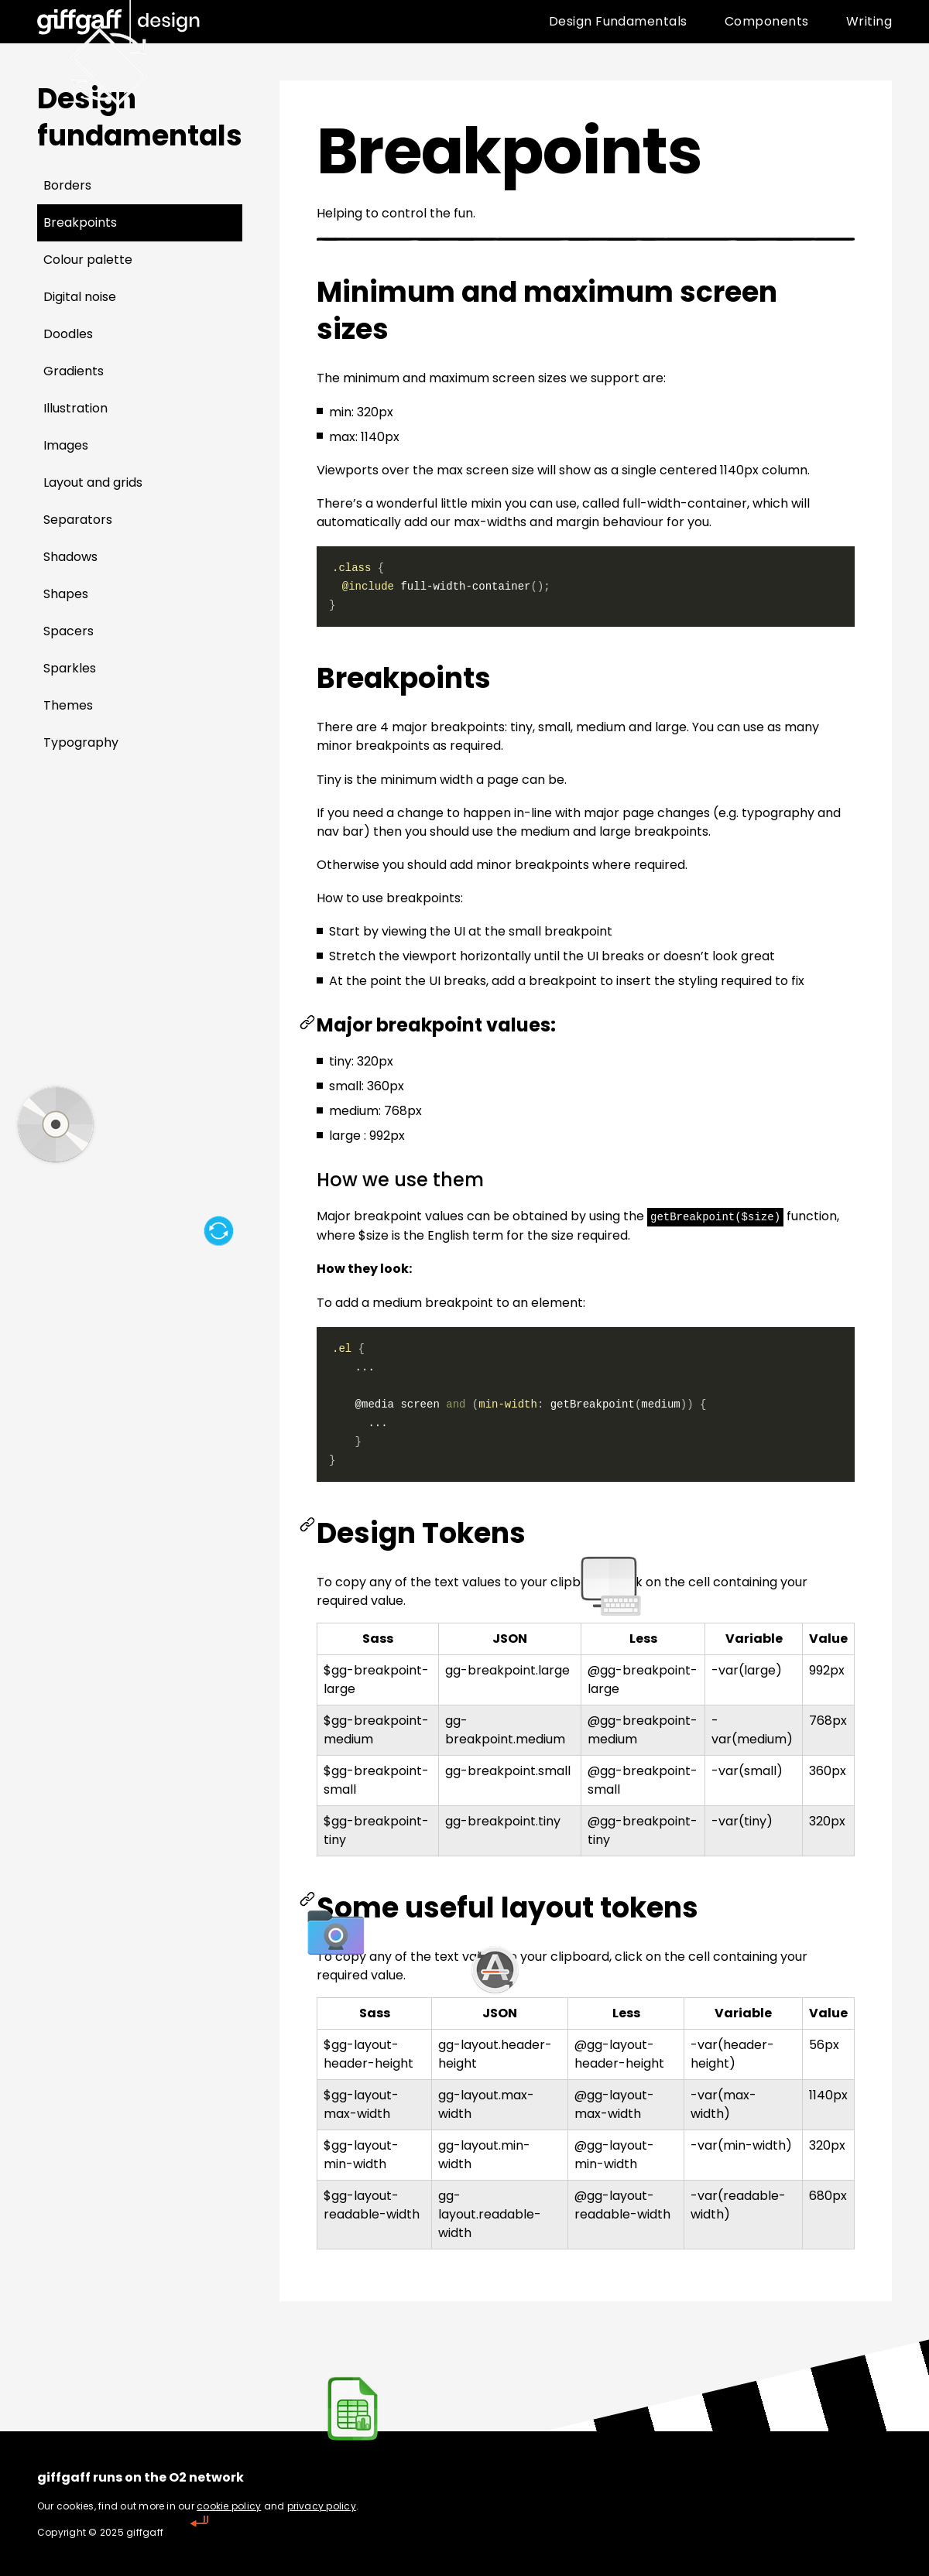 The height and width of the screenshot is (2576, 929). What do you see at coordinates (108, 67) in the screenshot?
I see `screen rotation is enabled` at bounding box center [108, 67].